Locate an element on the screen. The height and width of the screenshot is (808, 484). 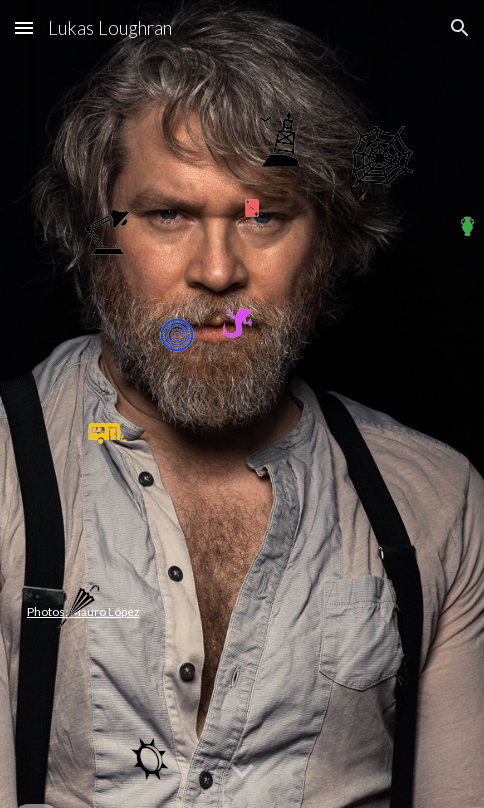
equip a spiked collar accessory to your pet or character is located at coordinates (150, 759).